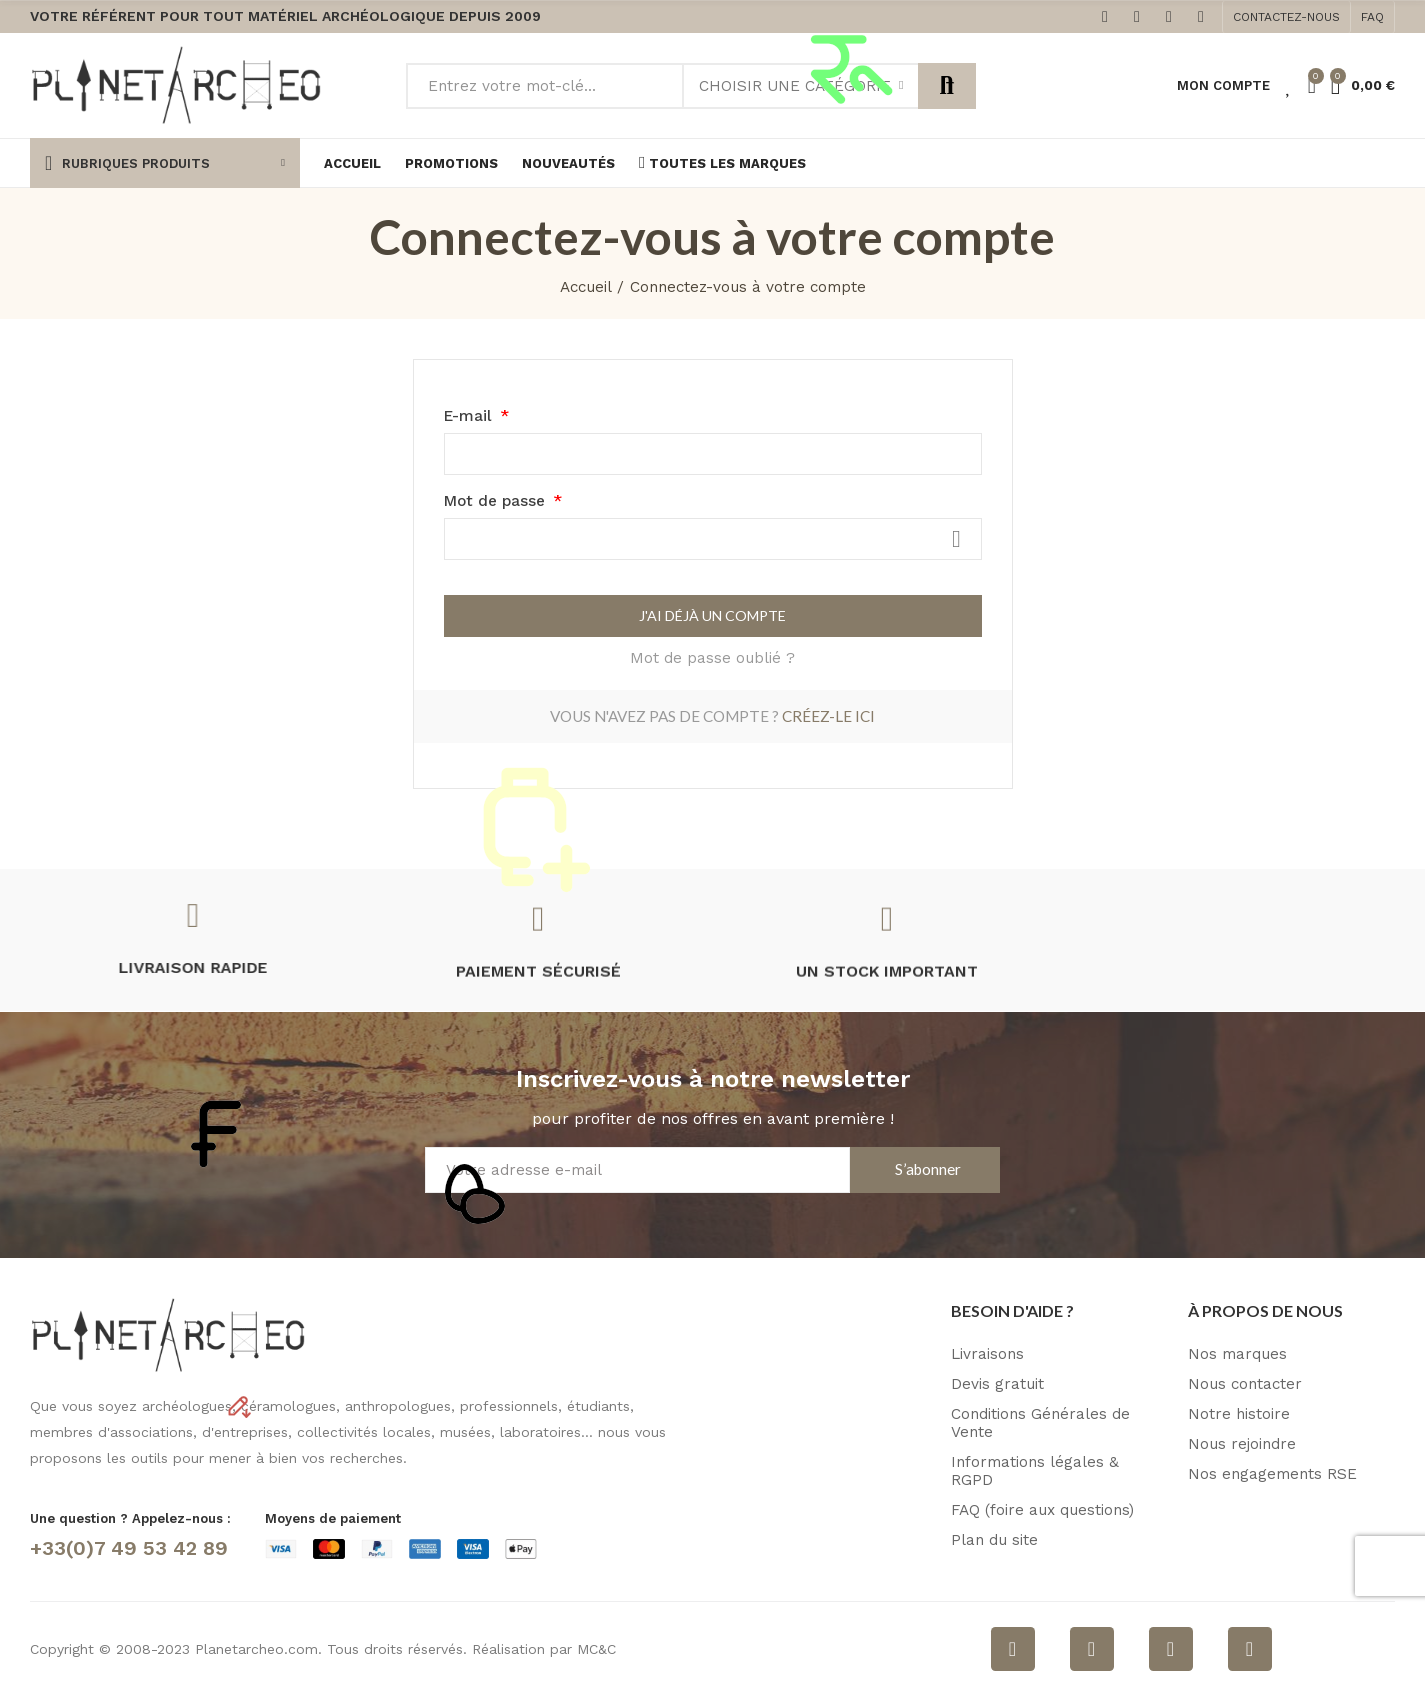 This screenshot has height=1686, width=1425. Describe the element at coordinates (849, 69) in the screenshot. I see `indicates nepalese rupee currency` at that location.